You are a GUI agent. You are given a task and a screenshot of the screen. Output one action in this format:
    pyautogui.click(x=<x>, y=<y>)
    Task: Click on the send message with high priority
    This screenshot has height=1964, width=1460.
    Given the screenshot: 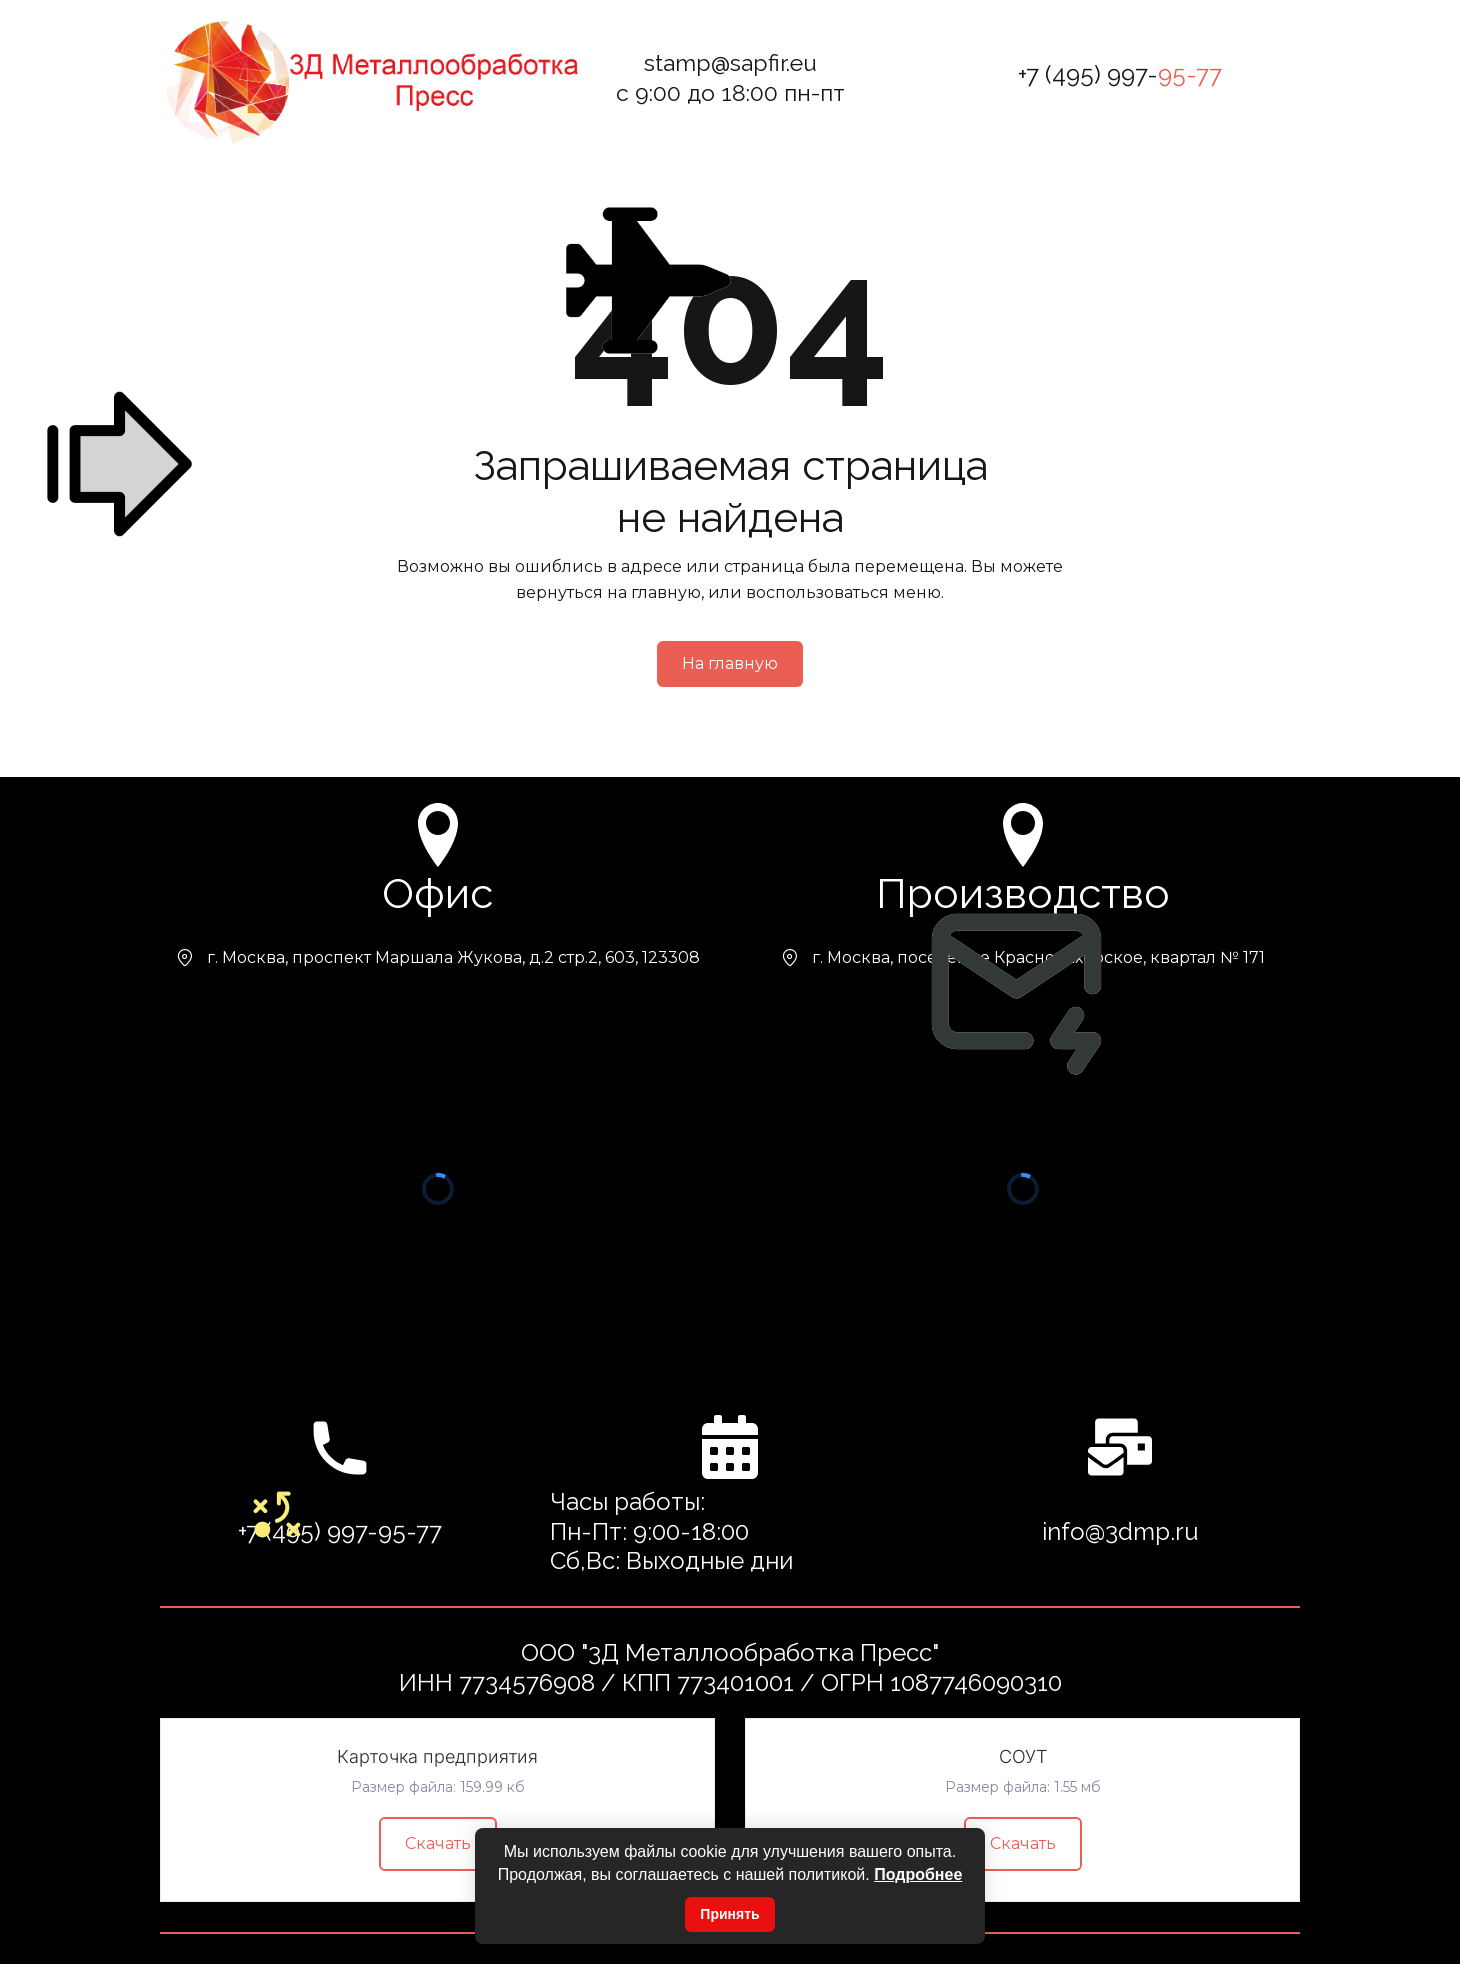 What is the action you would take?
    pyautogui.click(x=1016, y=981)
    